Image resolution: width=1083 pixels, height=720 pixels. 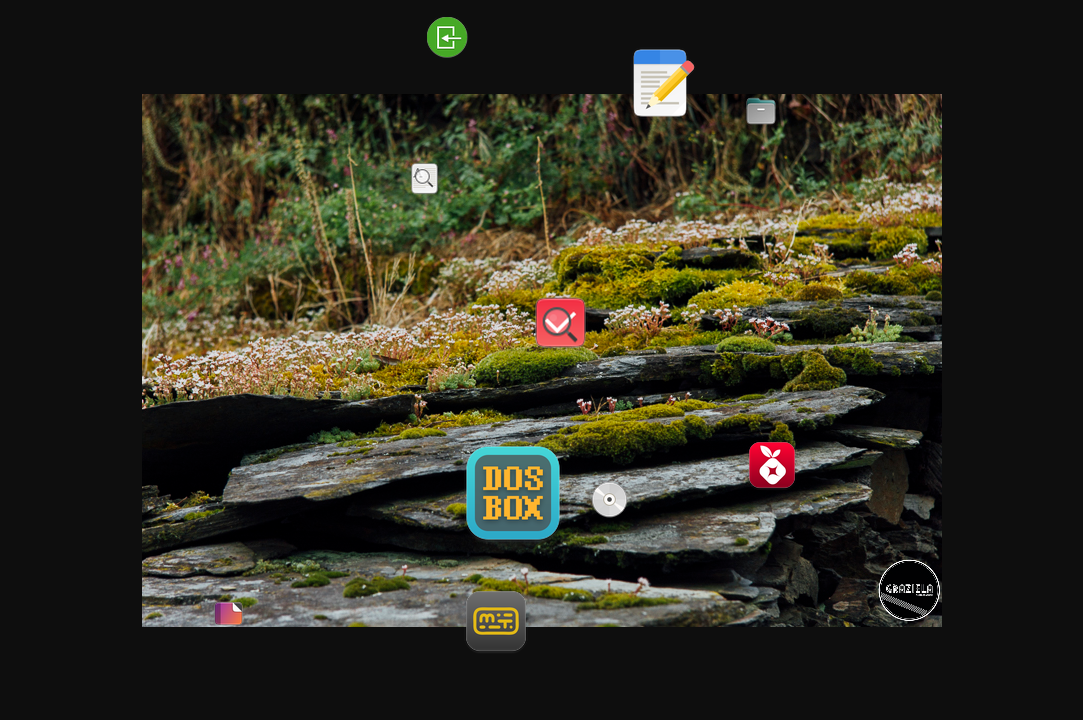 What do you see at coordinates (228, 613) in the screenshot?
I see `customize desktop theme settings` at bounding box center [228, 613].